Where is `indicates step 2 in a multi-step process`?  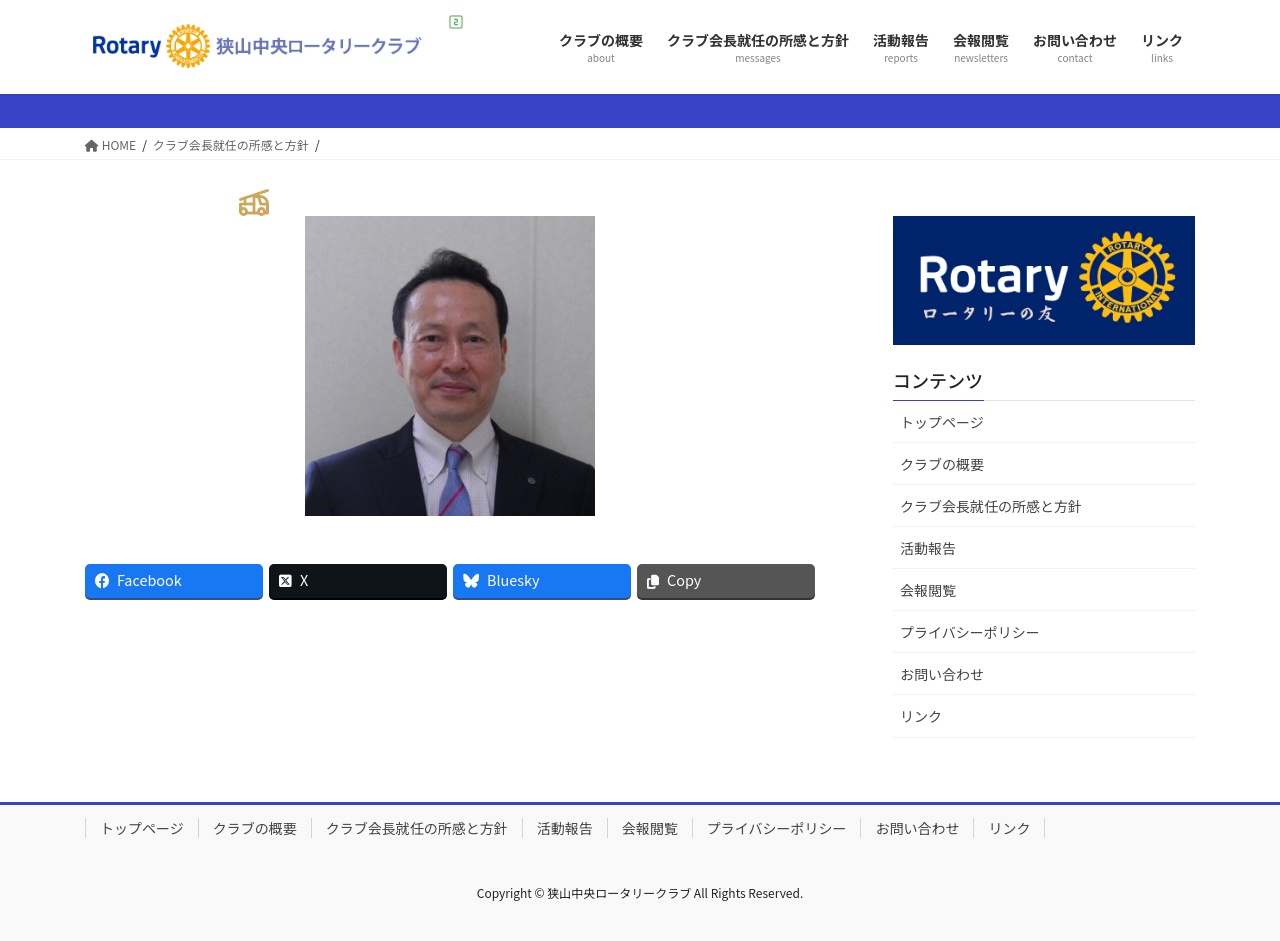
indicates step 2 in a multi-step process is located at coordinates (456, 22).